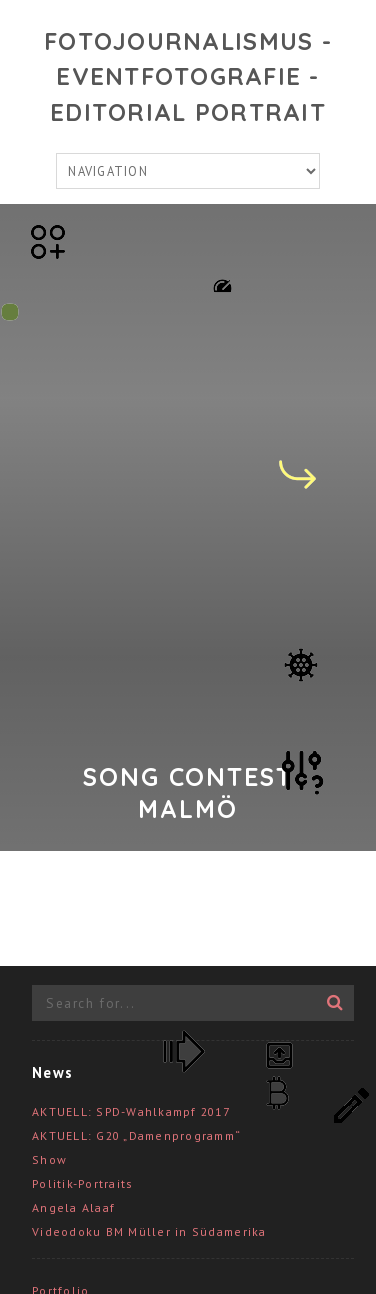 This screenshot has width=376, height=1294. I want to click on view bitcoin balance or wallet, so click(276, 1093).